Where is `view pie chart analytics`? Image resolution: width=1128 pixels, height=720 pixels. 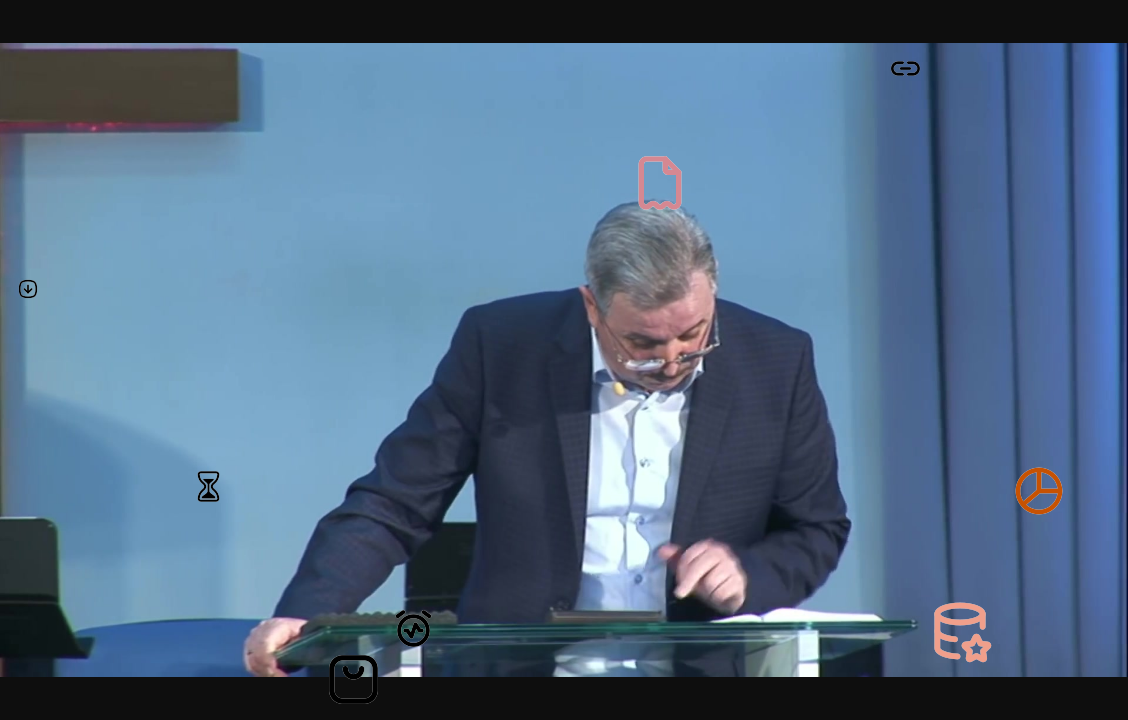 view pie chart analytics is located at coordinates (1039, 491).